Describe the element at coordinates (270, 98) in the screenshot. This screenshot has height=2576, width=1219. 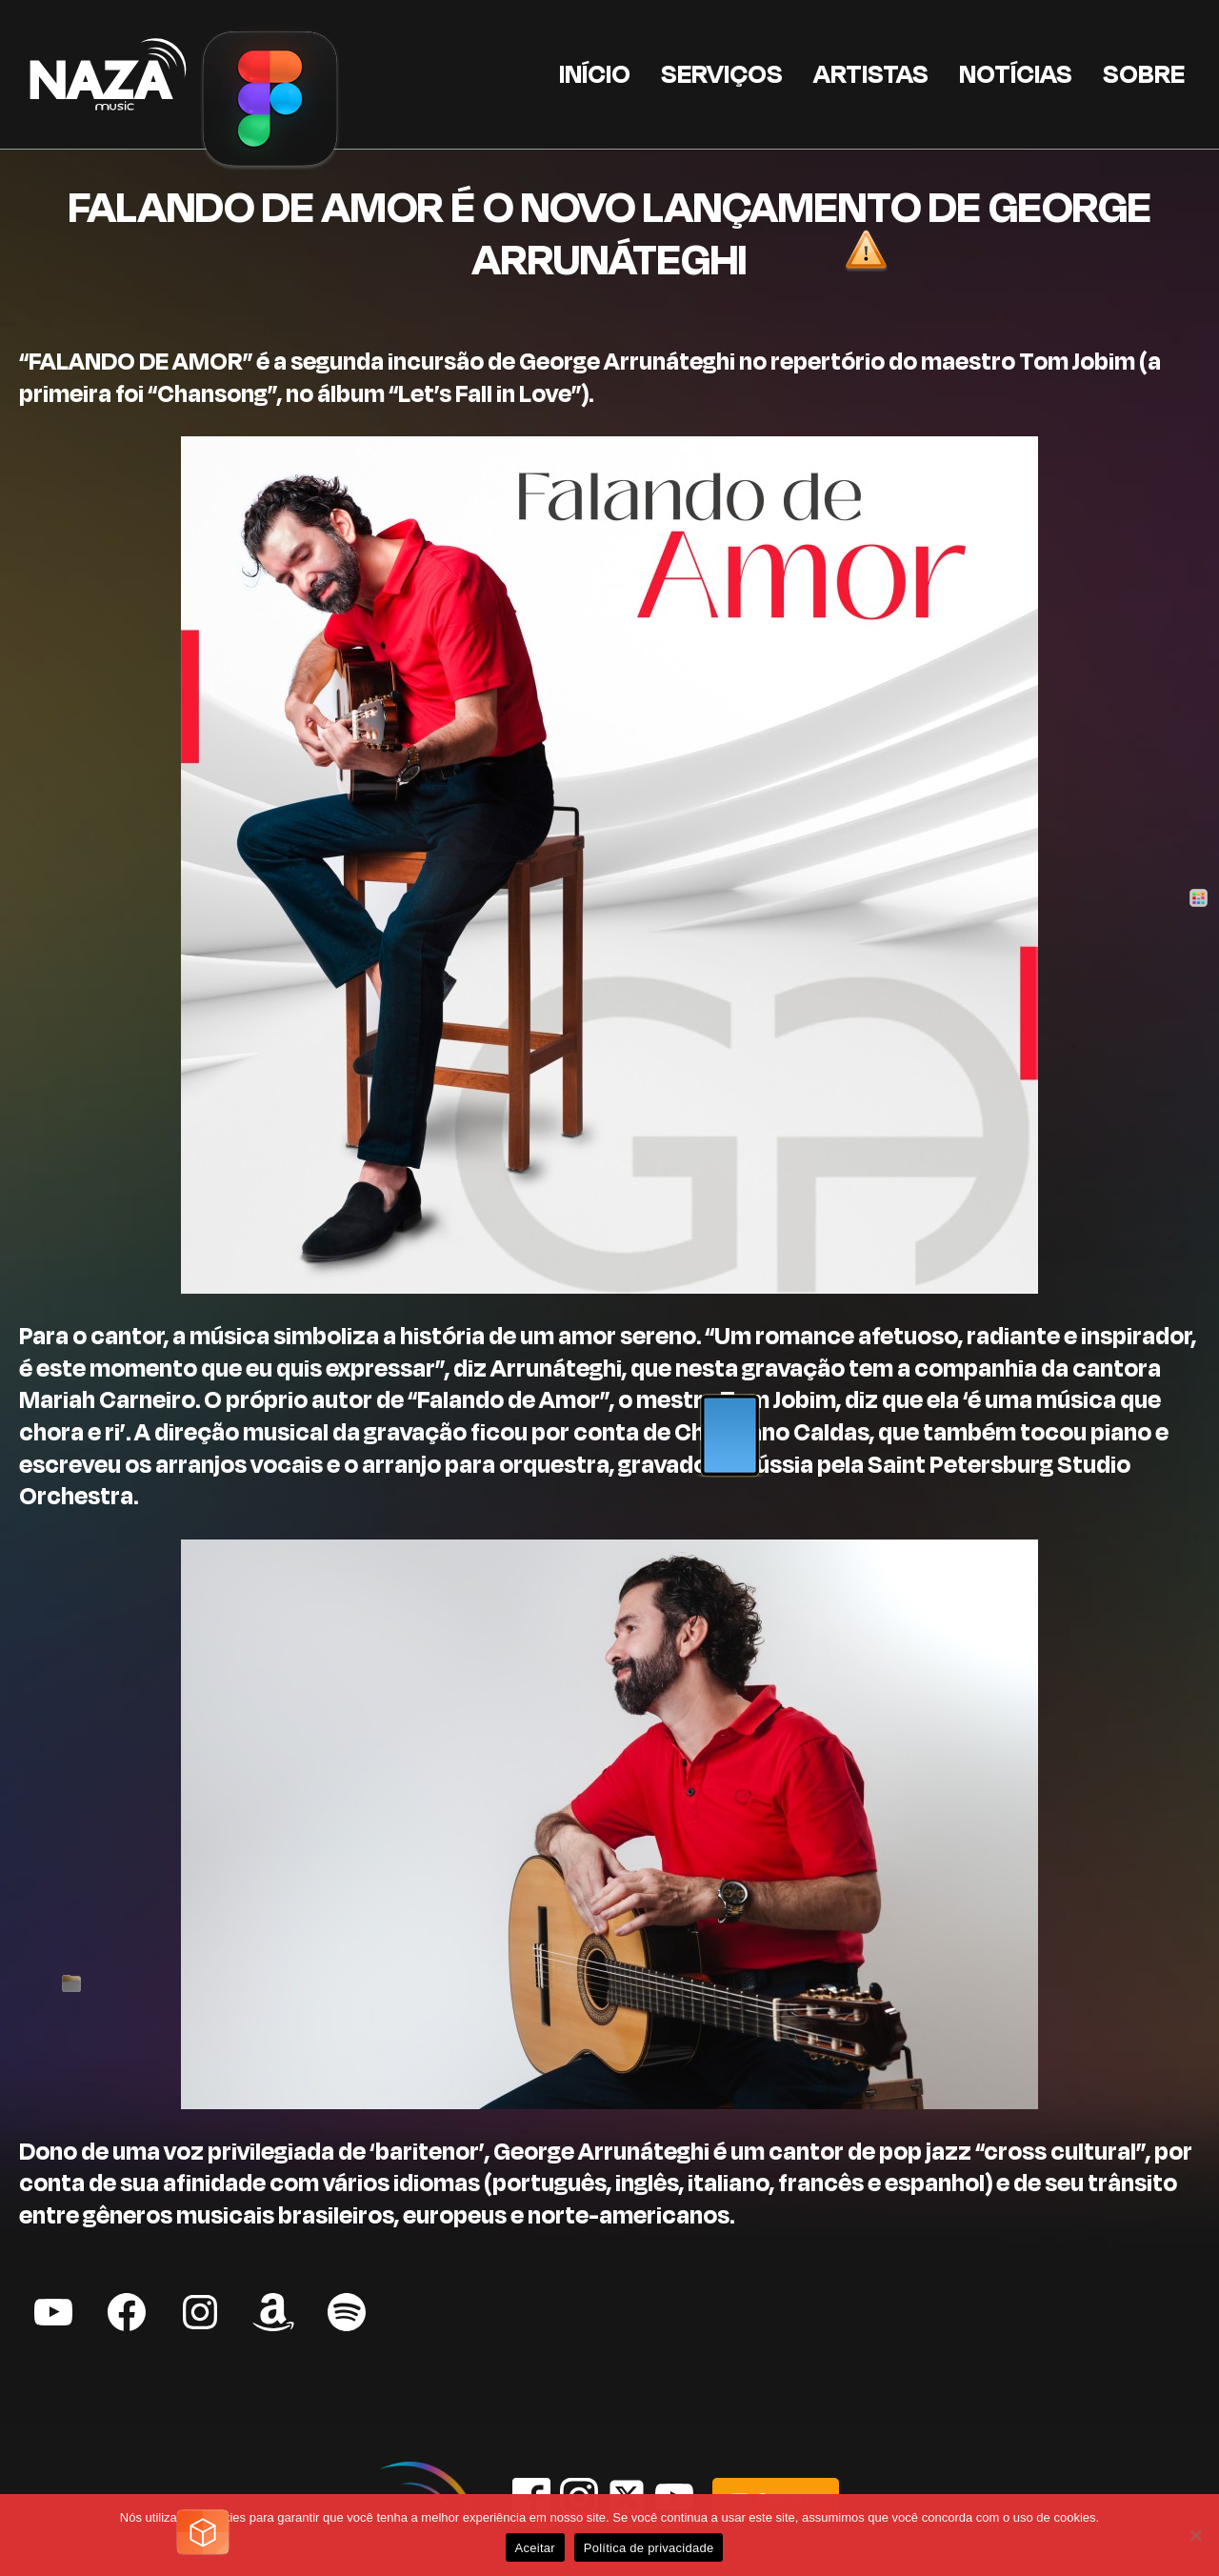
I see `open figma design application` at that location.